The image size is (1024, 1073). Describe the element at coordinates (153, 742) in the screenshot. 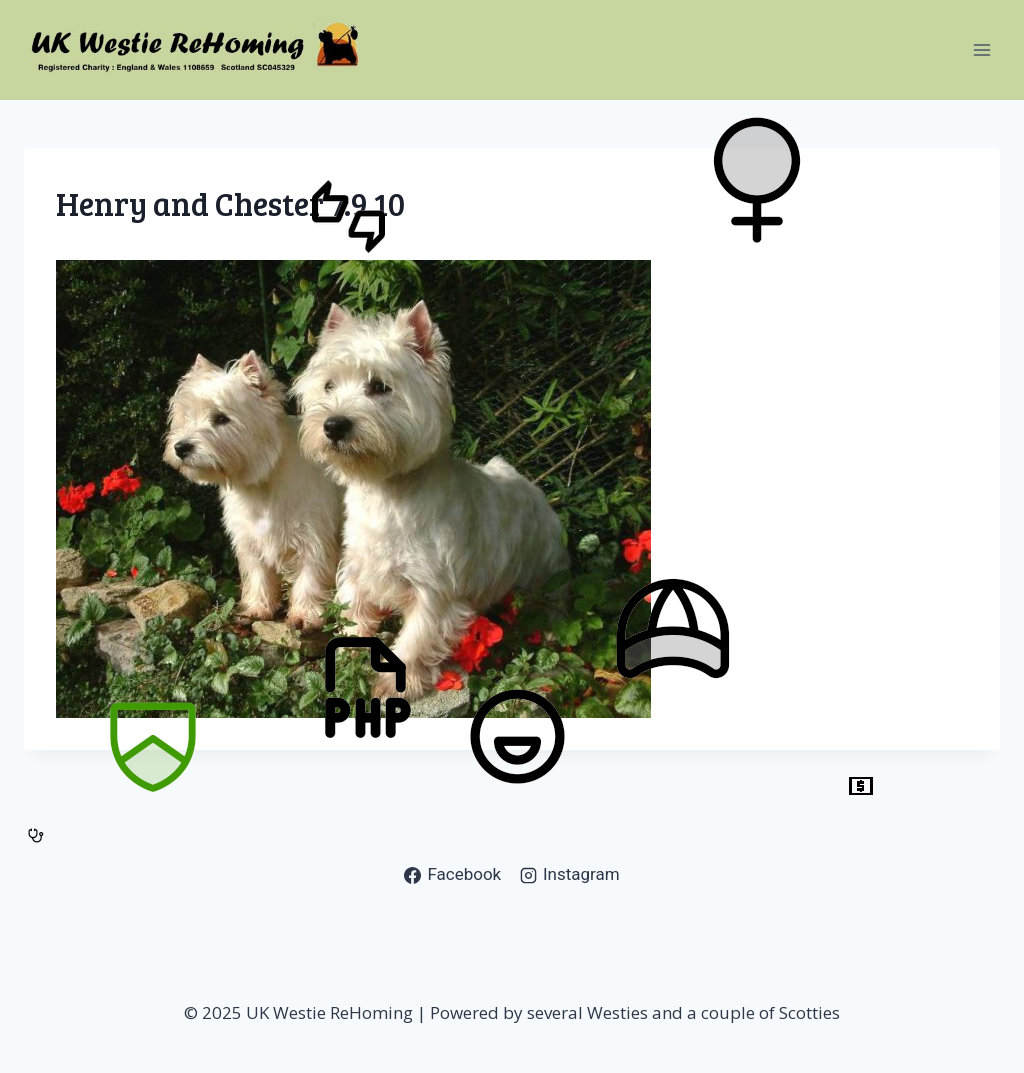

I see `access security or protection settings` at that location.